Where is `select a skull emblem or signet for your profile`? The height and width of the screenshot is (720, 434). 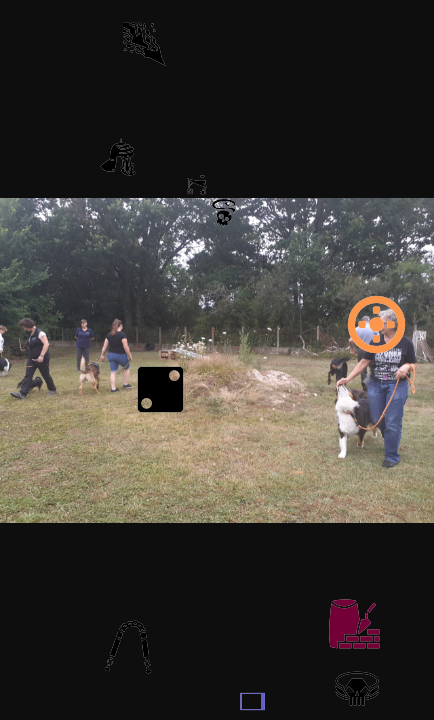
select a skull emblem or signet for your profile is located at coordinates (357, 689).